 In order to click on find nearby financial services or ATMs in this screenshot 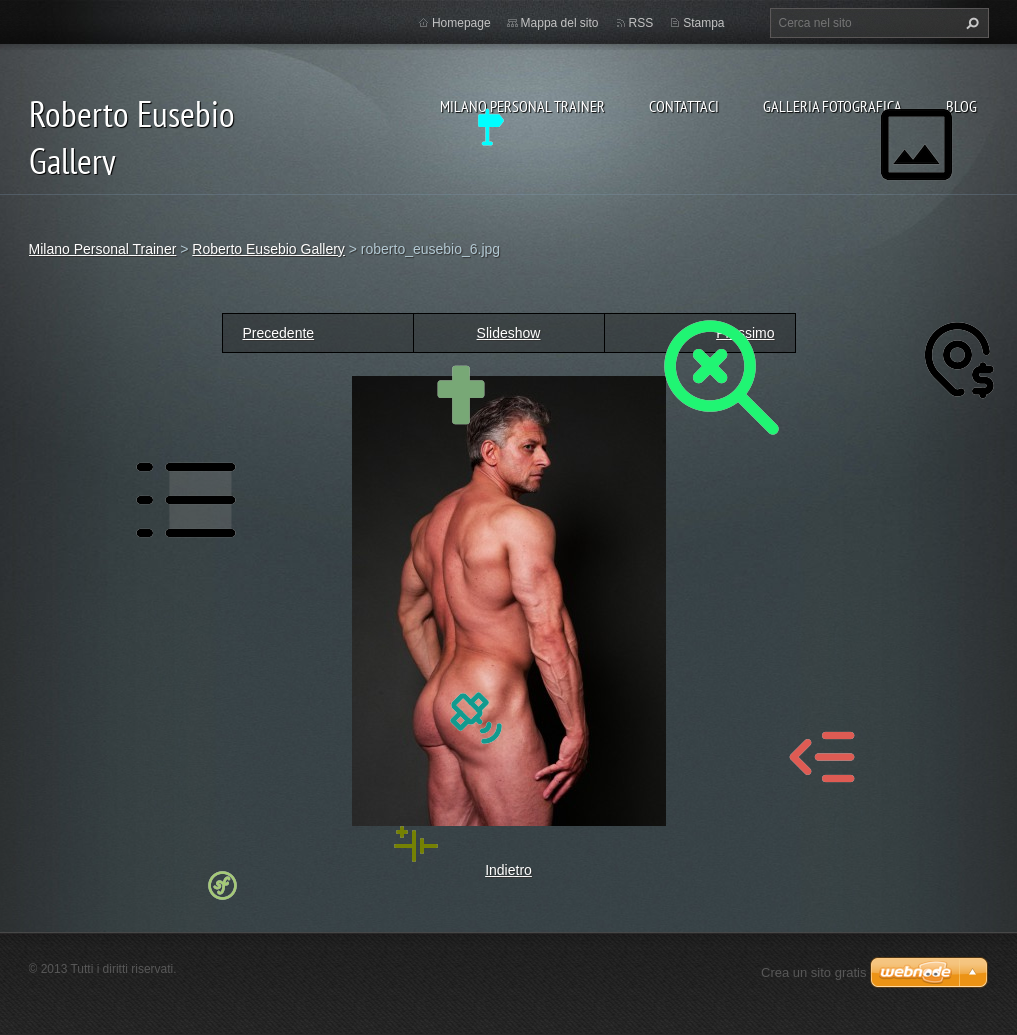, I will do `click(957, 358)`.